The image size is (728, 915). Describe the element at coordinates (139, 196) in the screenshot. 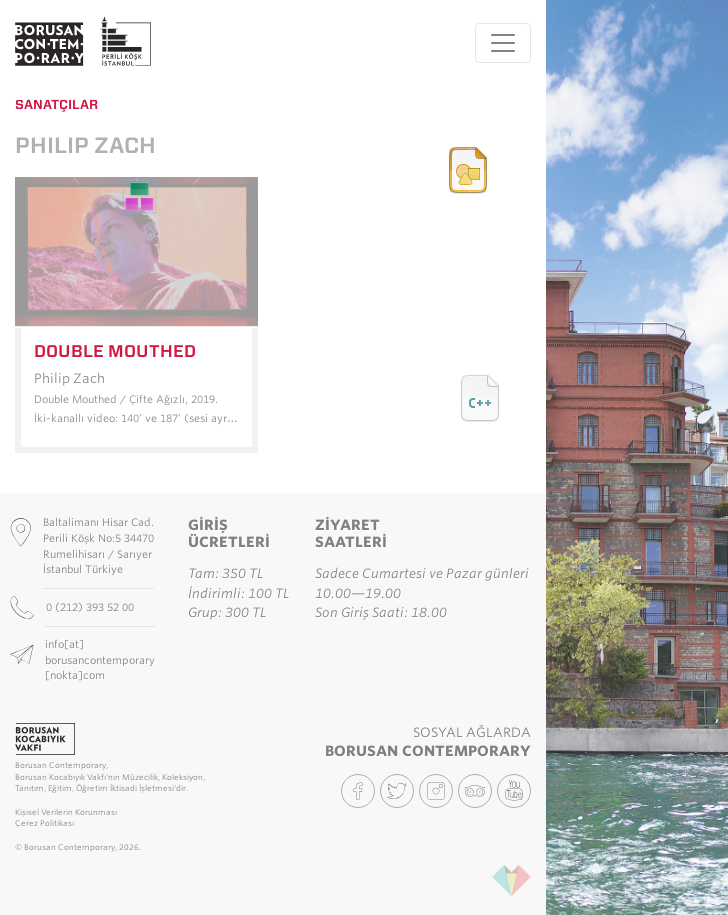

I see `select all items in the current view` at that location.